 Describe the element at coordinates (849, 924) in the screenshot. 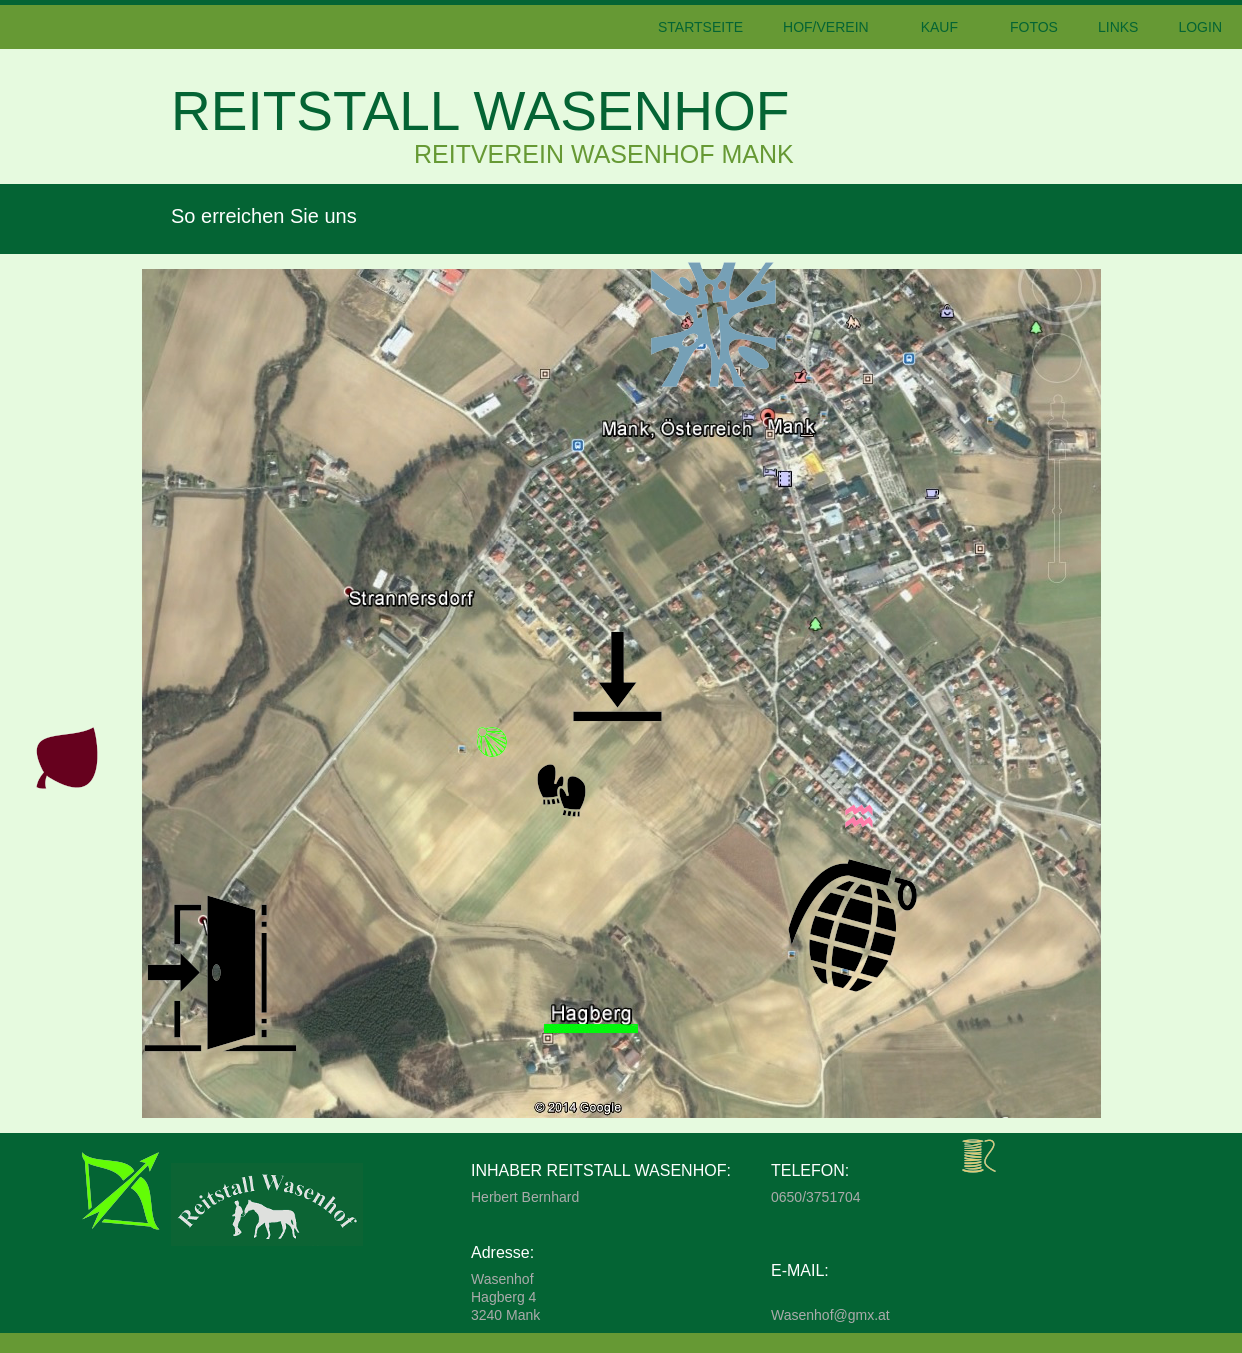

I see `select grenade weapon or explosive item` at that location.